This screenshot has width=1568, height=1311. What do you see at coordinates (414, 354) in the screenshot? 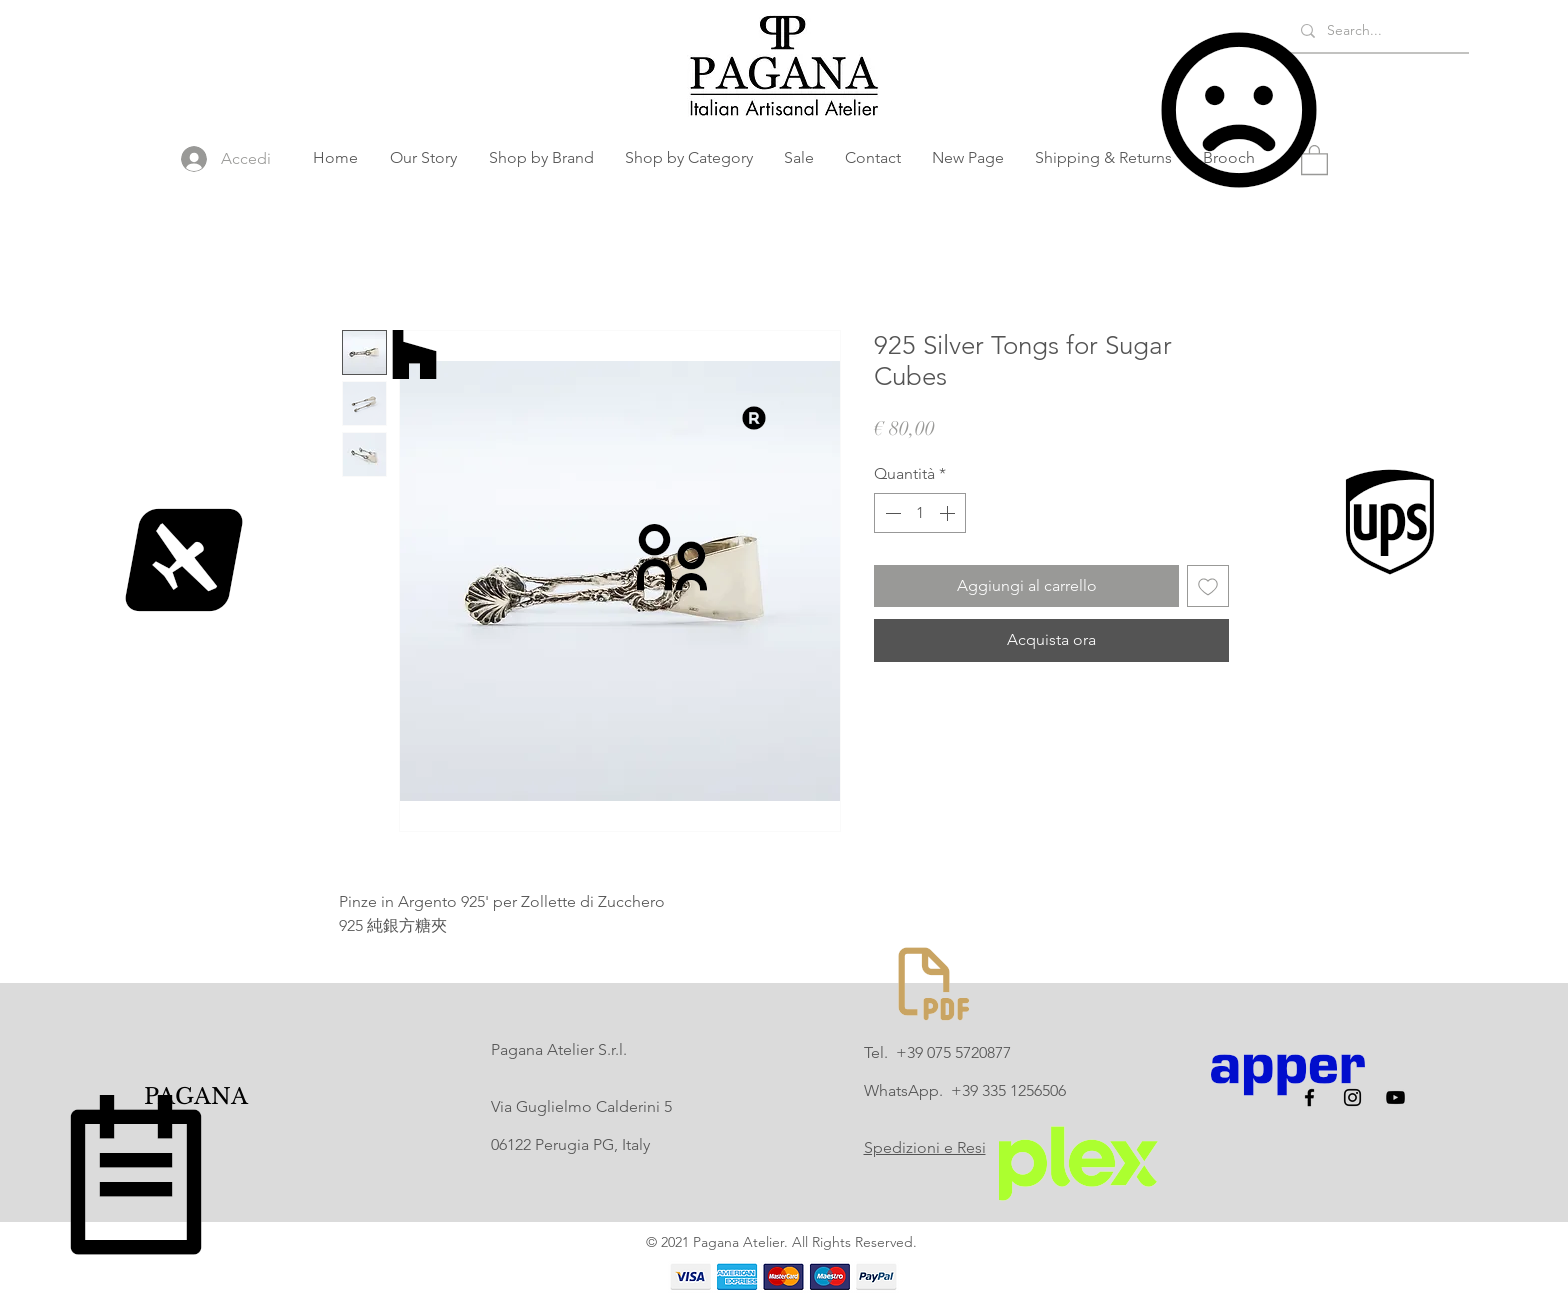
I see `open the houzz app for home design and renovation` at bounding box center [414, 354].